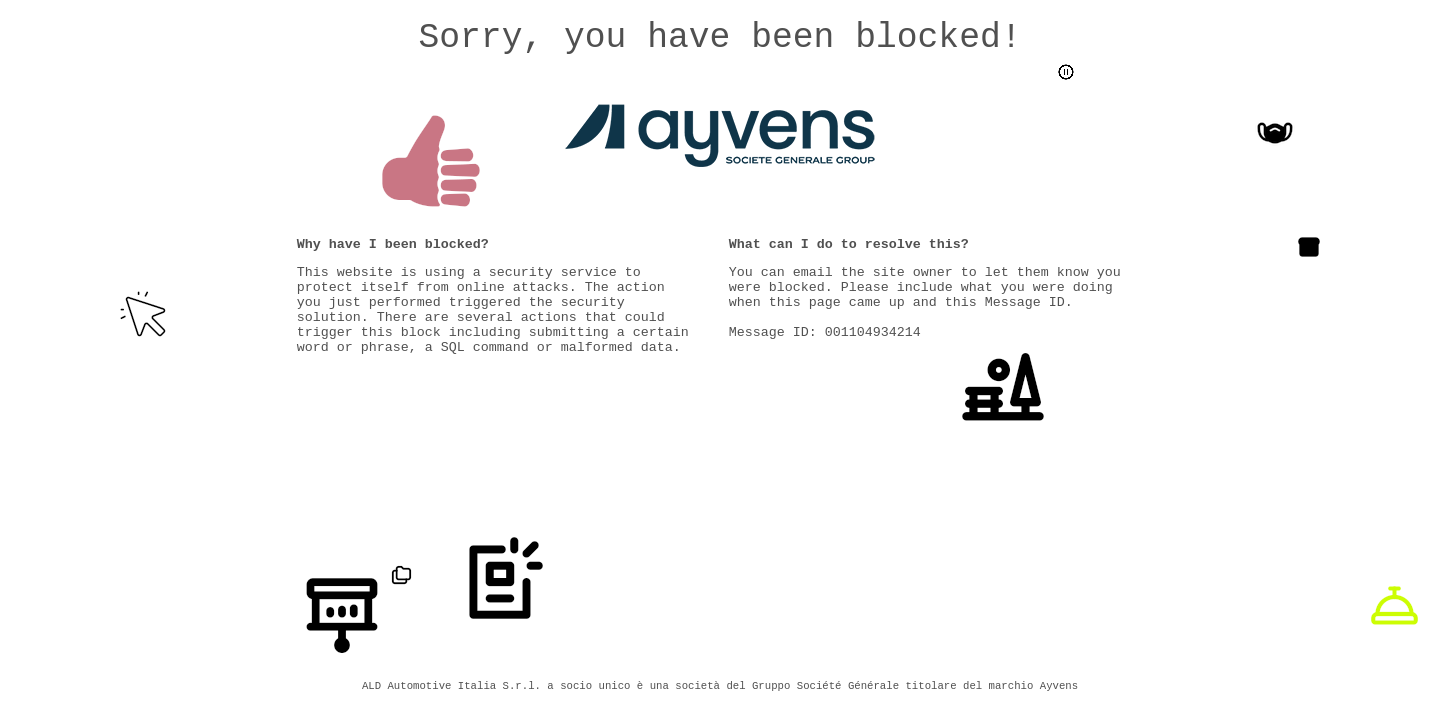  Describe the element at coordinates (1066, 72) in the screenshot. I see `pause media playback` at that location.